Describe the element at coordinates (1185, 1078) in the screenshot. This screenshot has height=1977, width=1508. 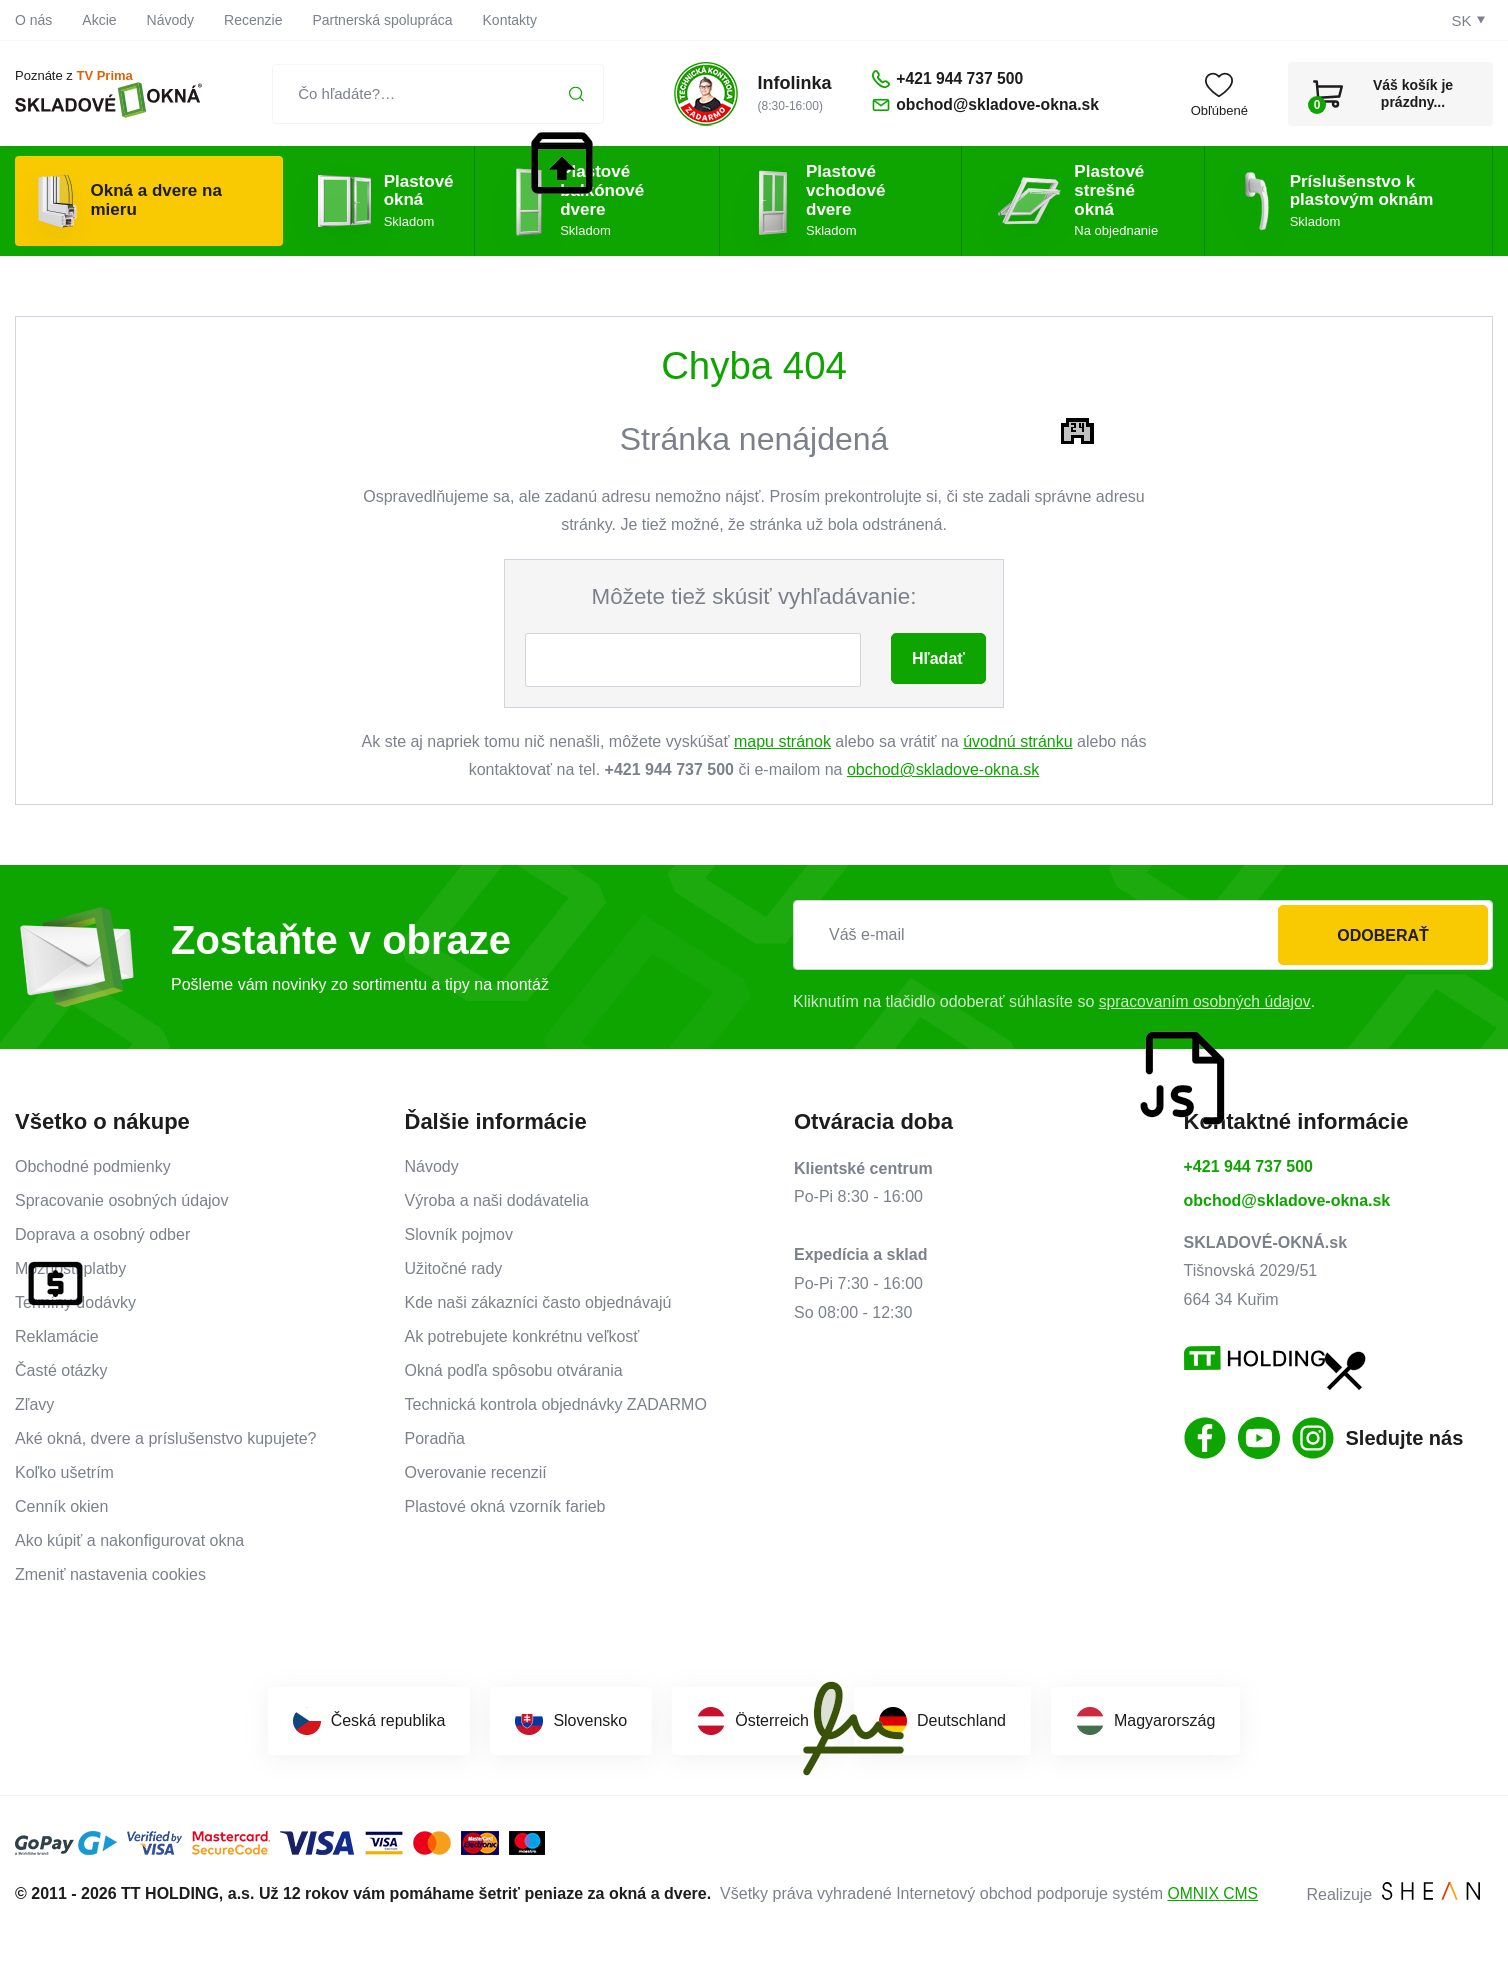
I see `javascript file indicator` at that location.